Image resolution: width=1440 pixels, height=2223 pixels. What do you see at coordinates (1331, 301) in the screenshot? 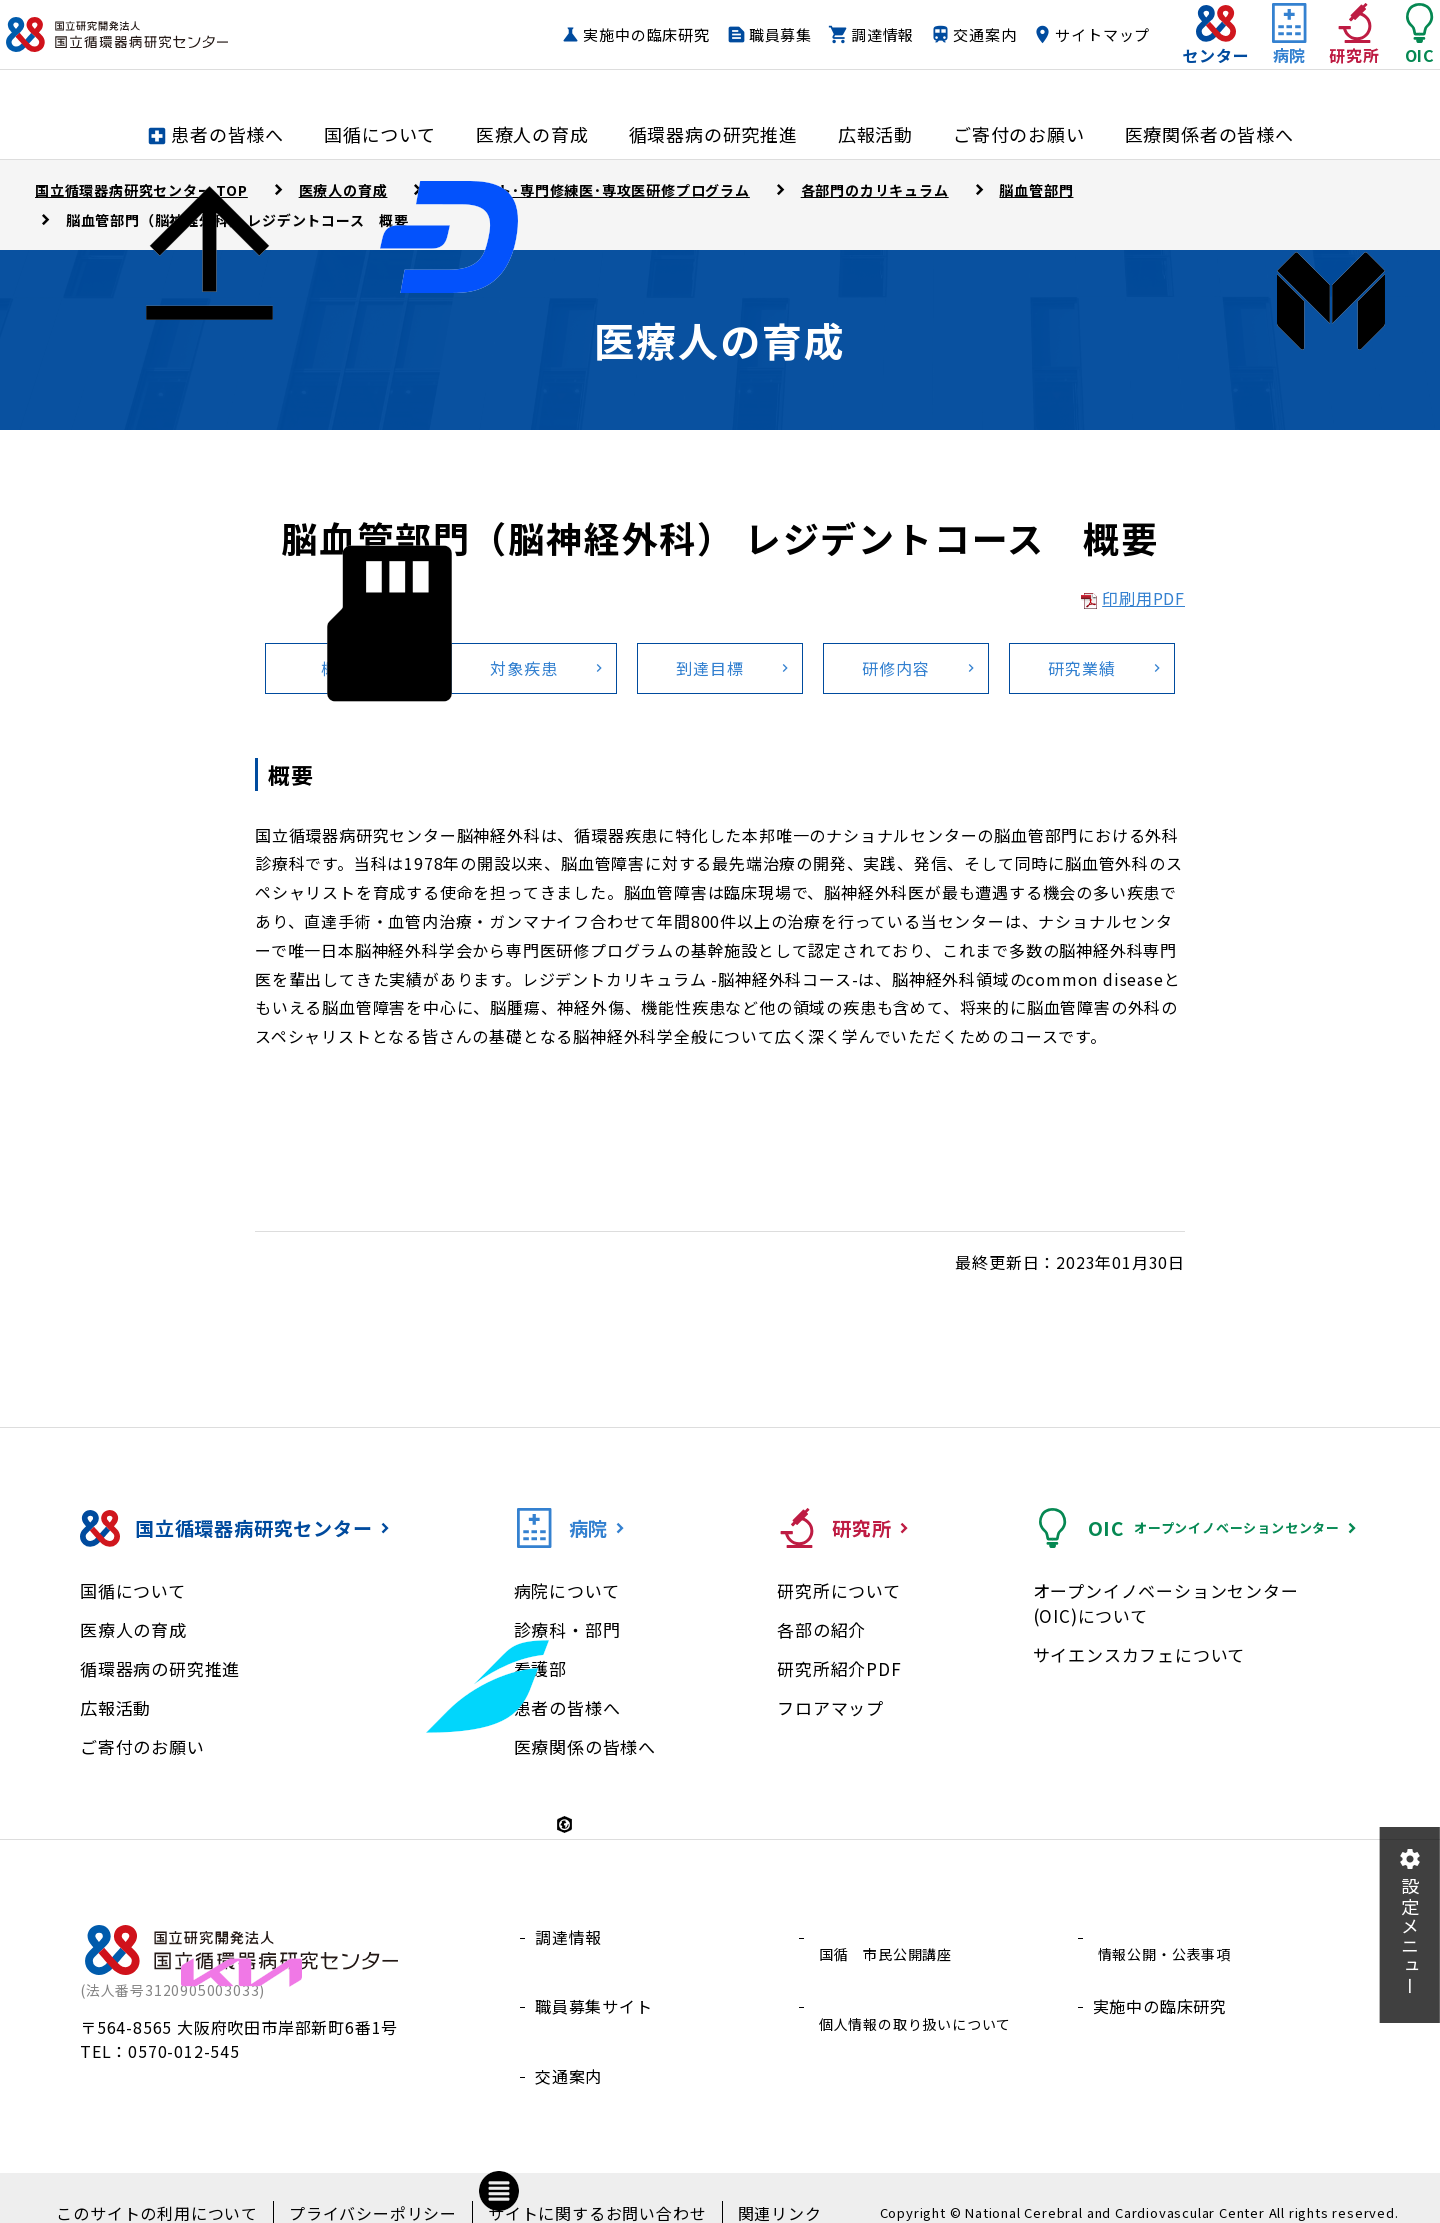
I see `open the Monzo banking app` at bounding box center [1331, 301].